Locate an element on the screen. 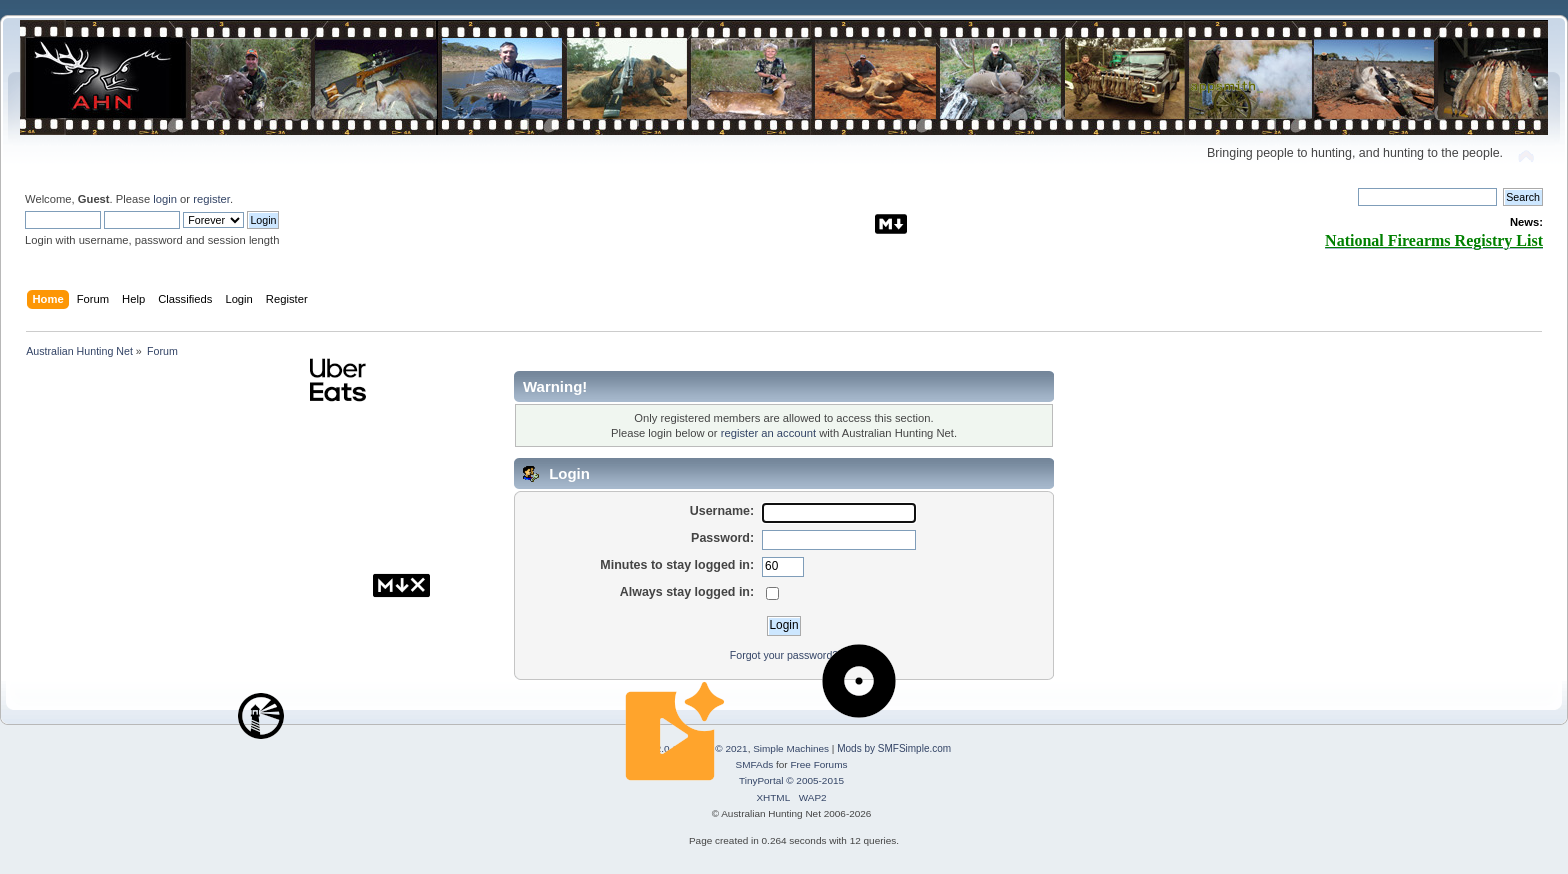 This screenshot has height=874, width=1568. harbor container registry logo is located at coordinates (261, 716).